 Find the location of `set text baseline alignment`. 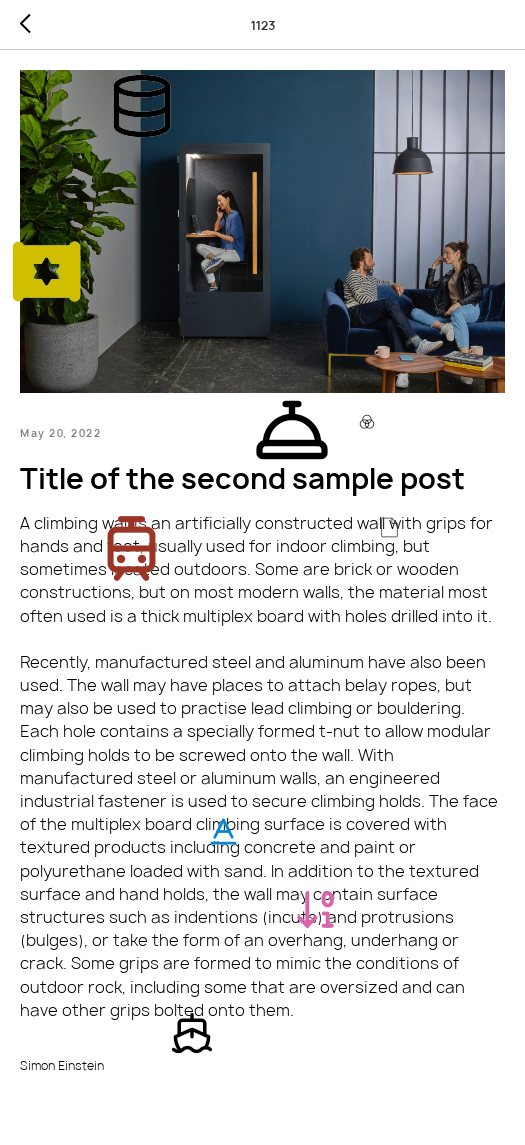

set text baseline alignment is located at coordinates (223, 831).